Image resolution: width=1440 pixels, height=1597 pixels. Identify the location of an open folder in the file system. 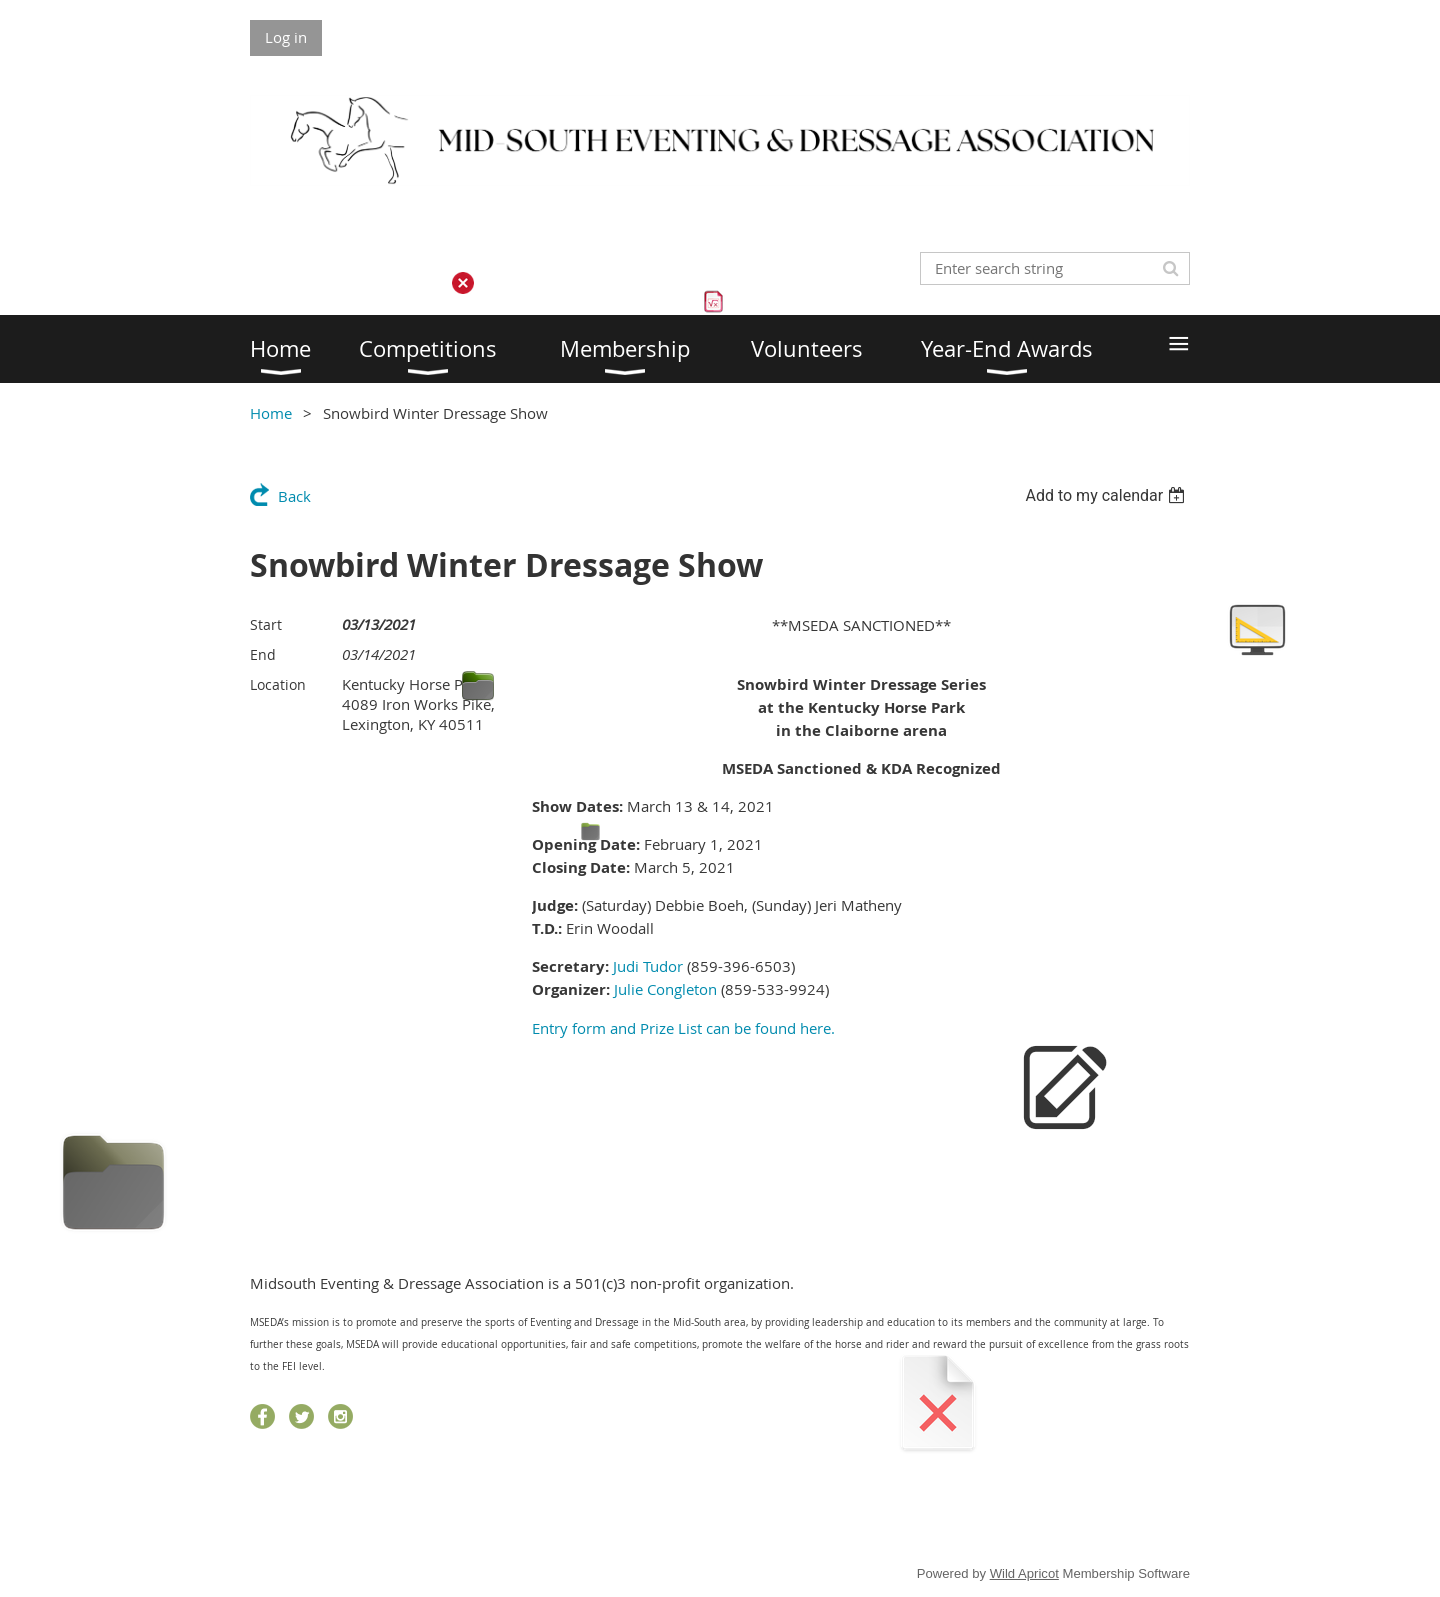
(113, 1182).